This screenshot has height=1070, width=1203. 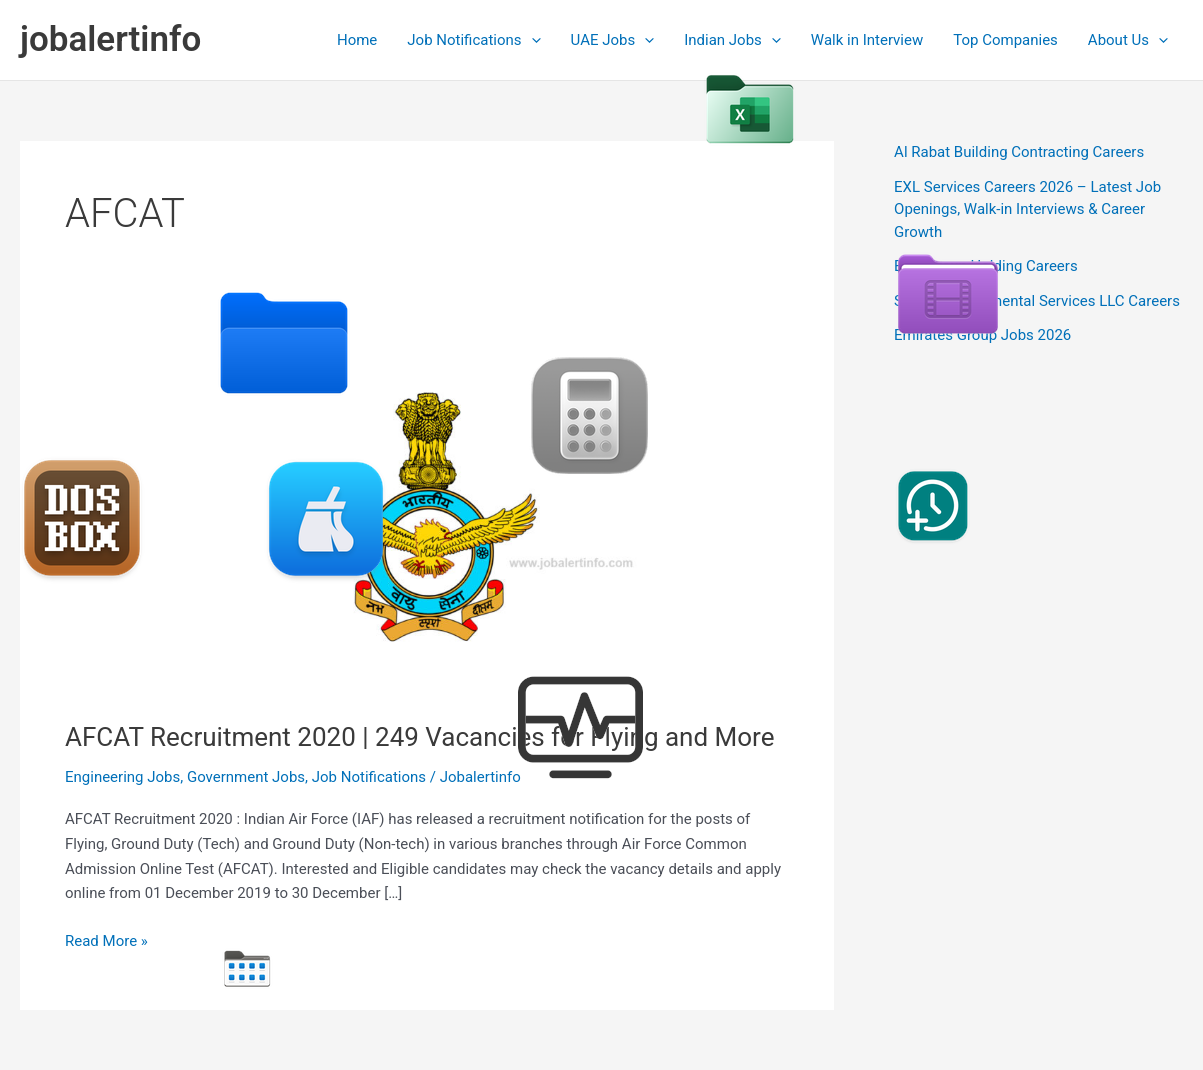 I want to click on add a new timer or time entry, so click(x=932, y=505).